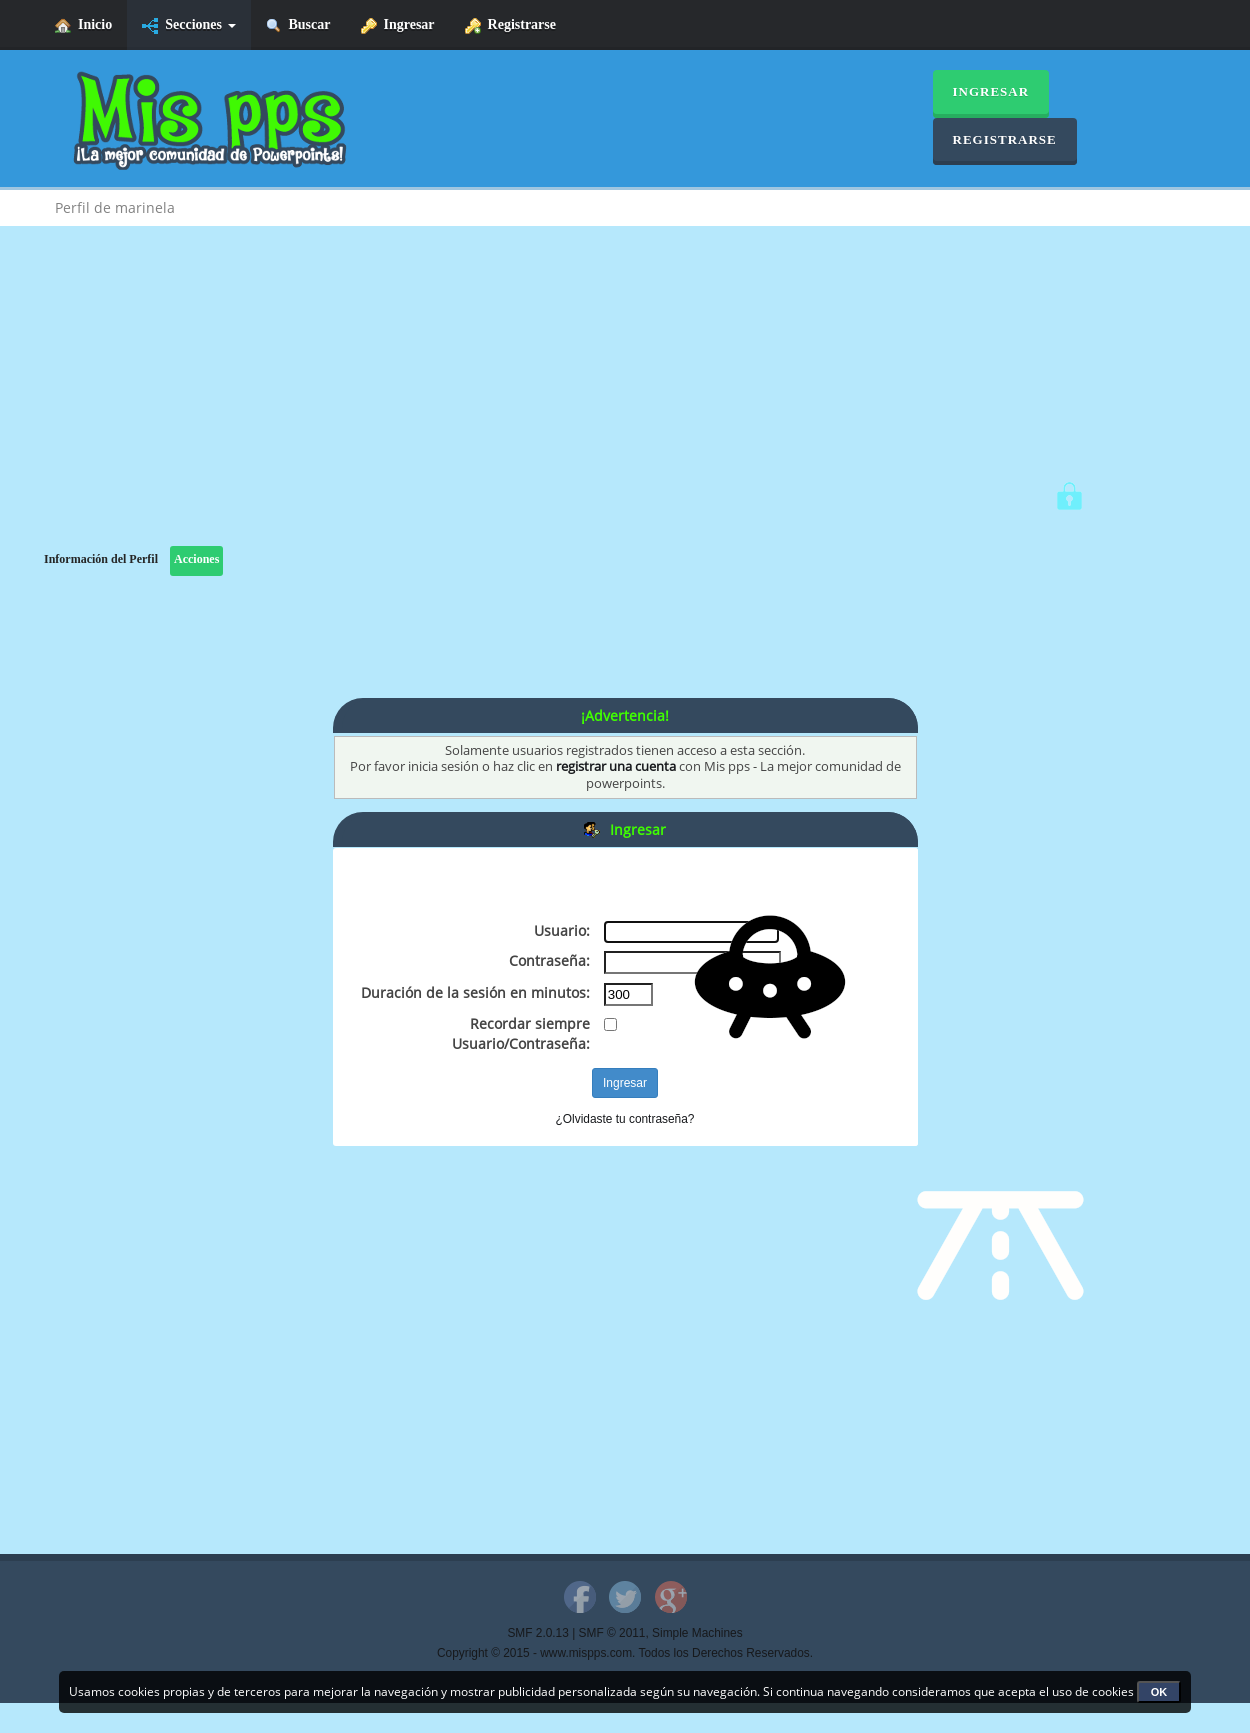 This screenshot has width=1250, height=1733. Describe the element at coordinates (1069, 497) in the screenshot. I see `access secure or encrypted content` at that location.